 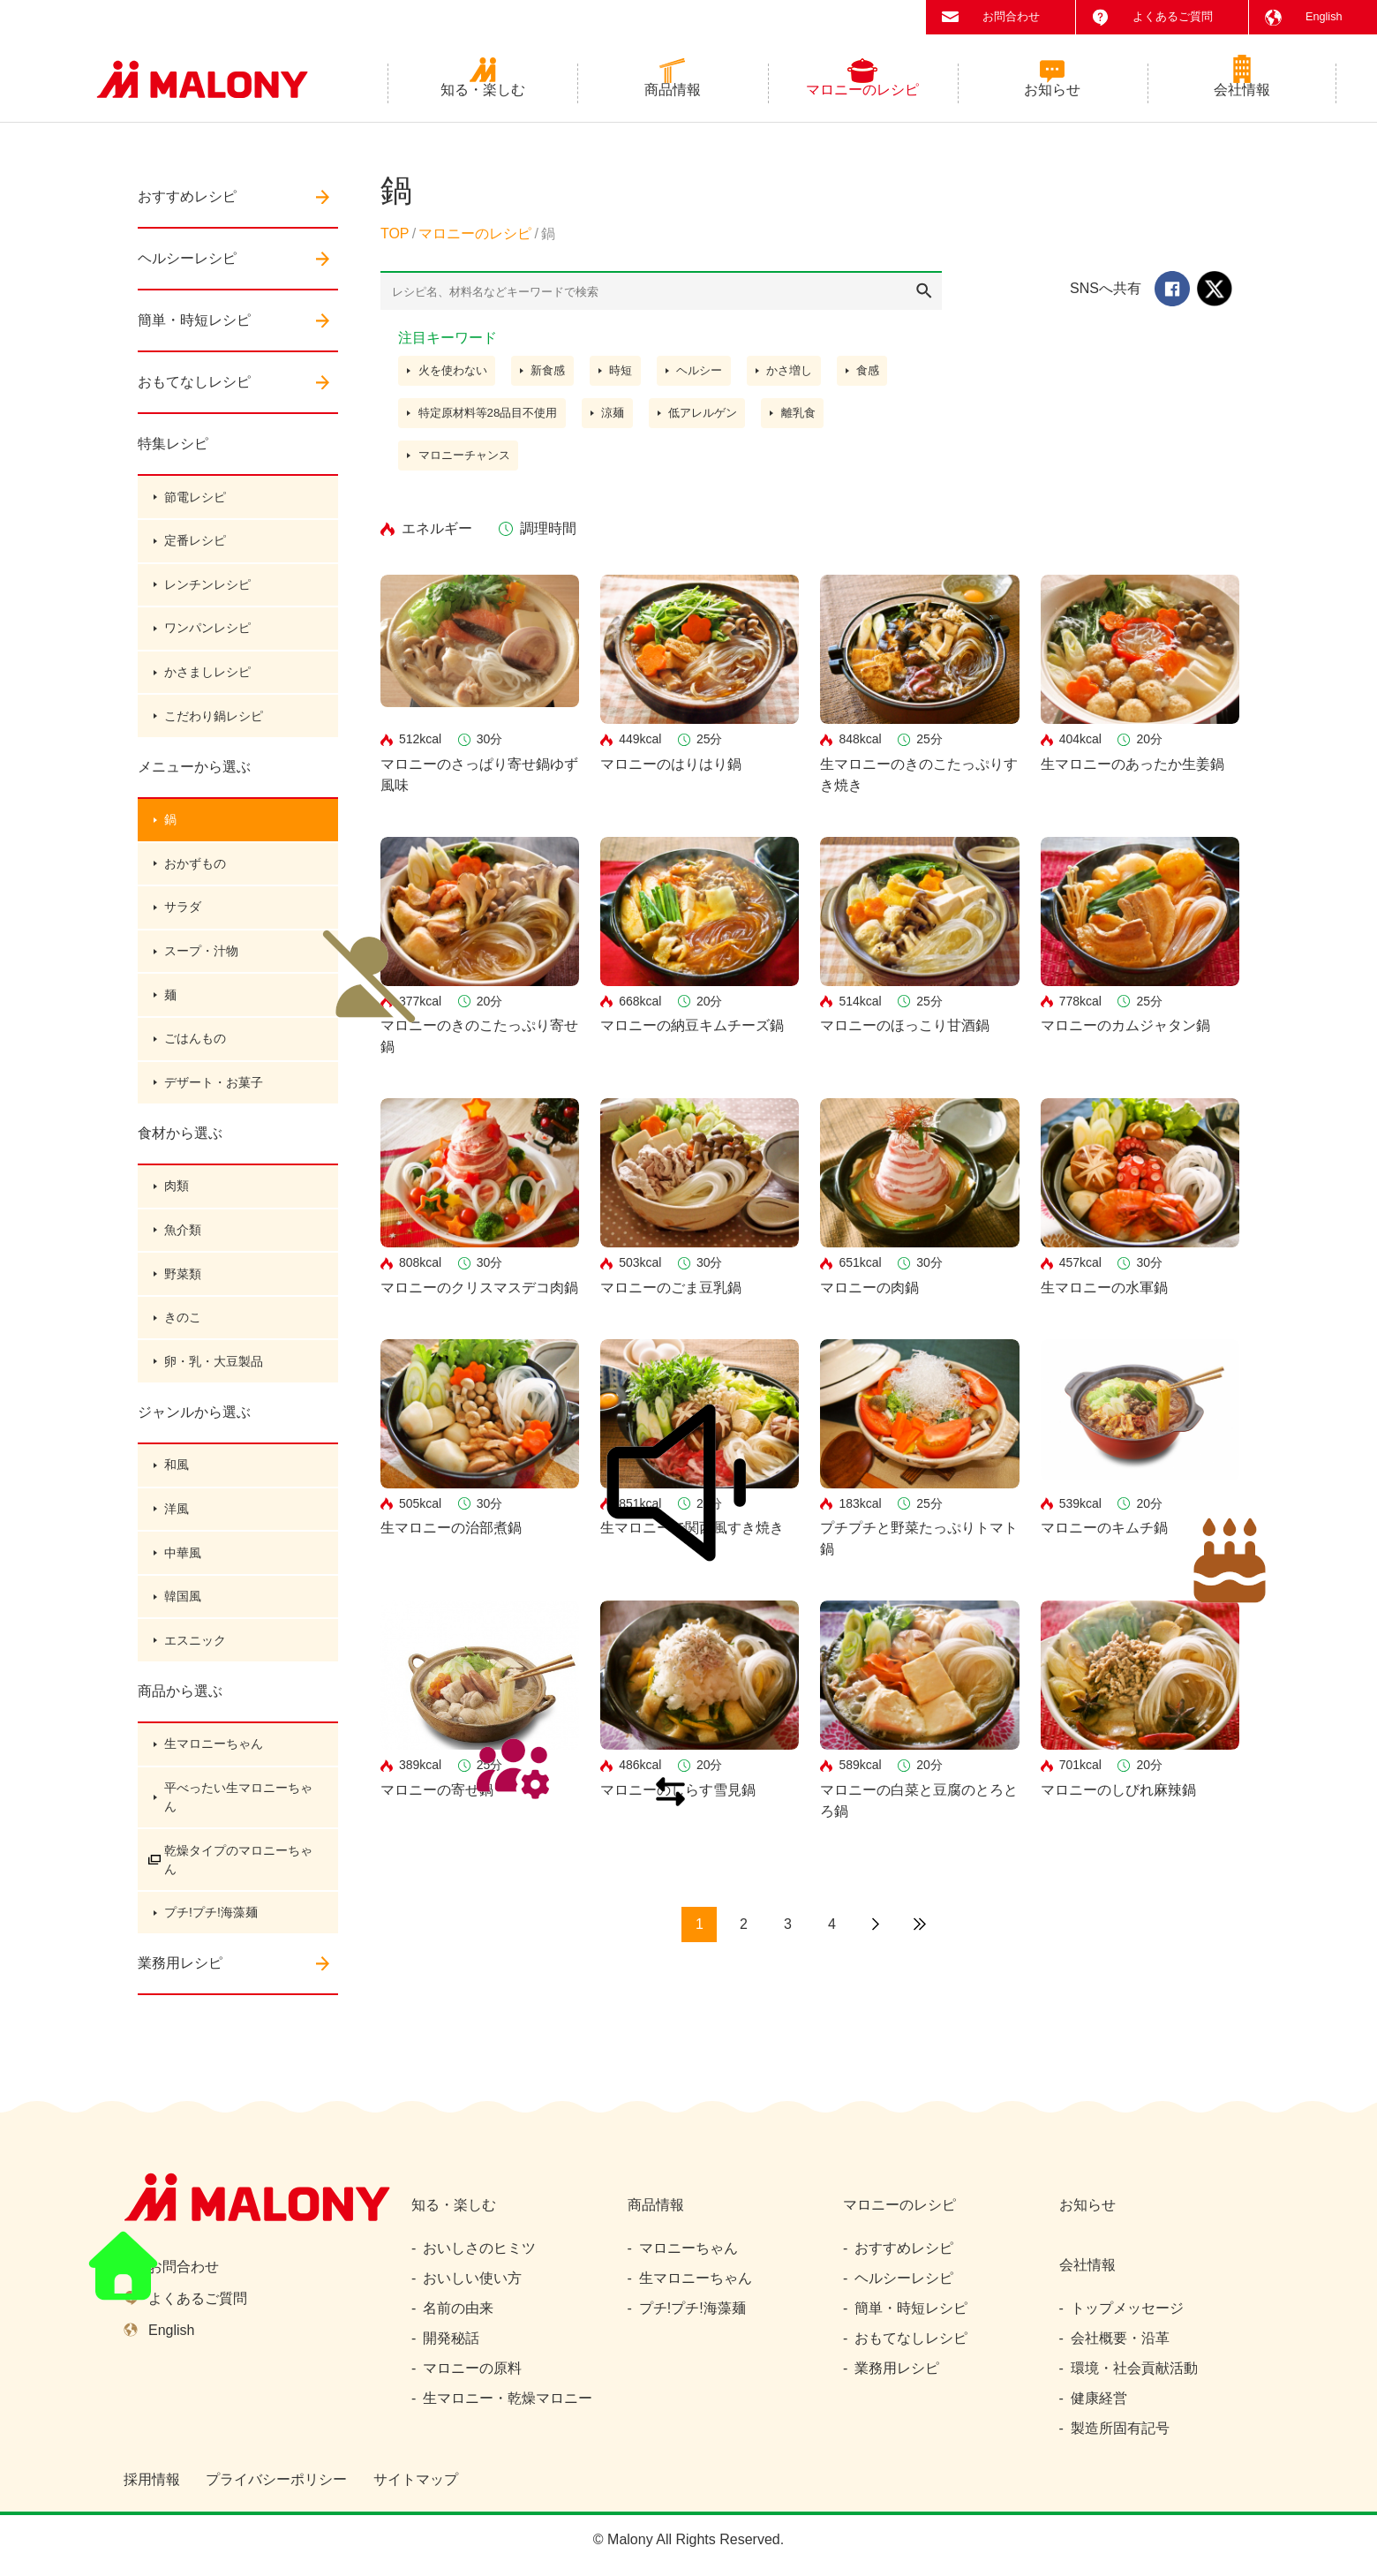 What do you see at coordinates (123, 2265) in the screenshot?
I see `navigate to home screen` at bounding box center [123, 2265].